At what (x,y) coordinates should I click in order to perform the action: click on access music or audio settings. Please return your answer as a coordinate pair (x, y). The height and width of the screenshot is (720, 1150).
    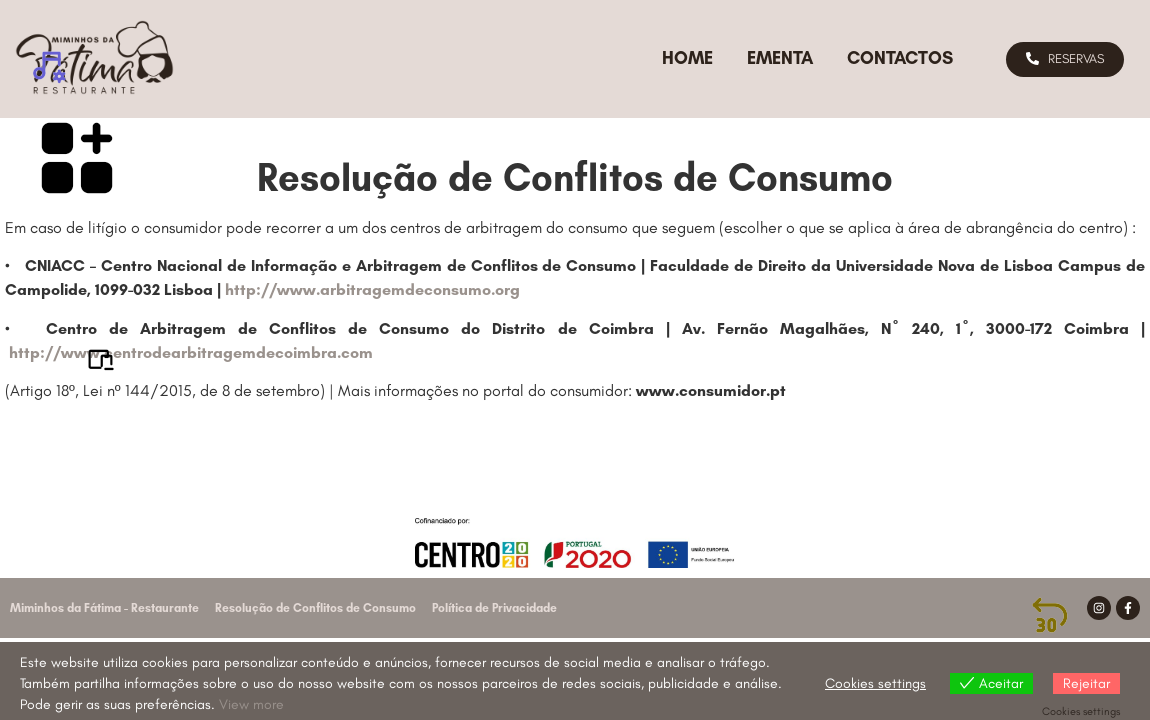
    Looking at the image, I should click on (48, 65).